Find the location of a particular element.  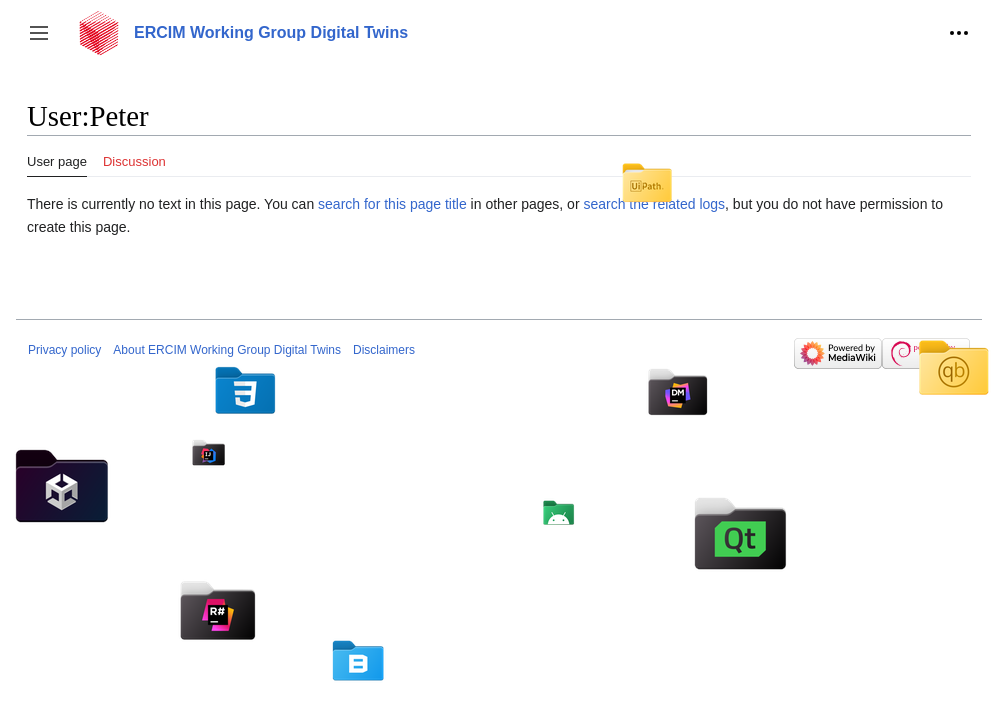

open JetBrains ReSharper project folder is located at coordinates (217, 612).